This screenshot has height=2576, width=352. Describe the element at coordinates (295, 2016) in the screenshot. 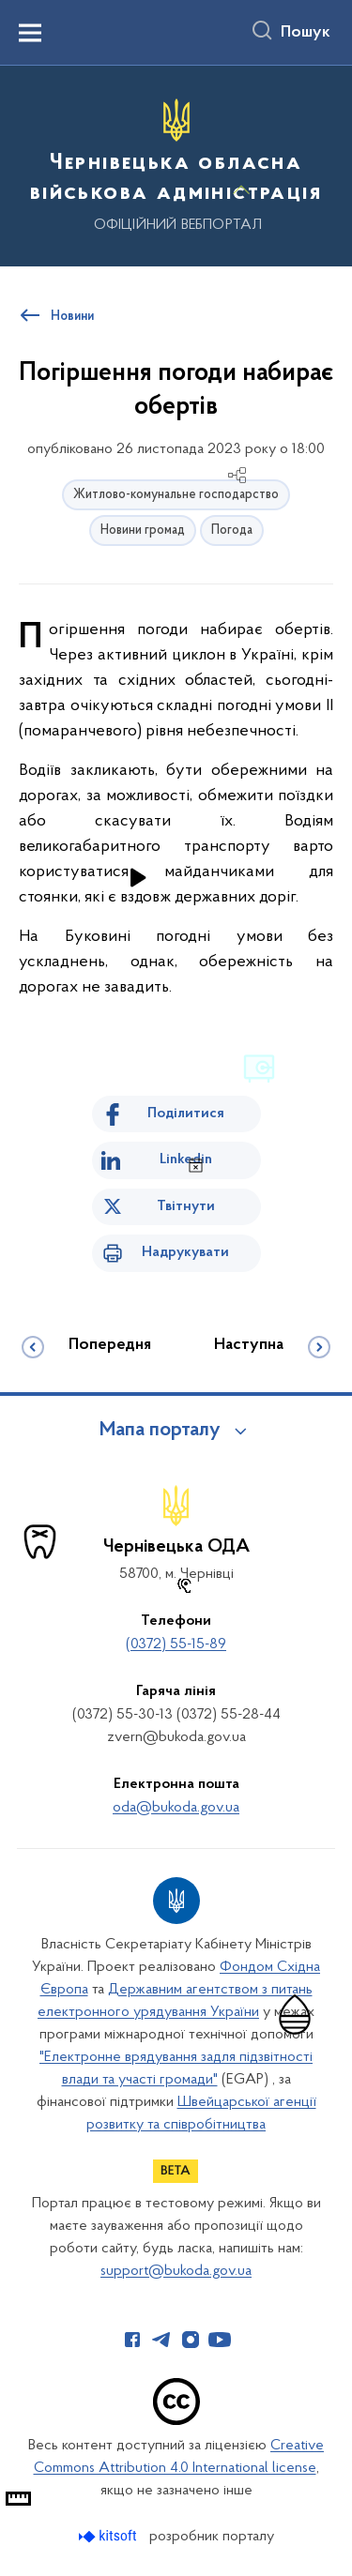

I see `adjust fill level or capacity` at that location.